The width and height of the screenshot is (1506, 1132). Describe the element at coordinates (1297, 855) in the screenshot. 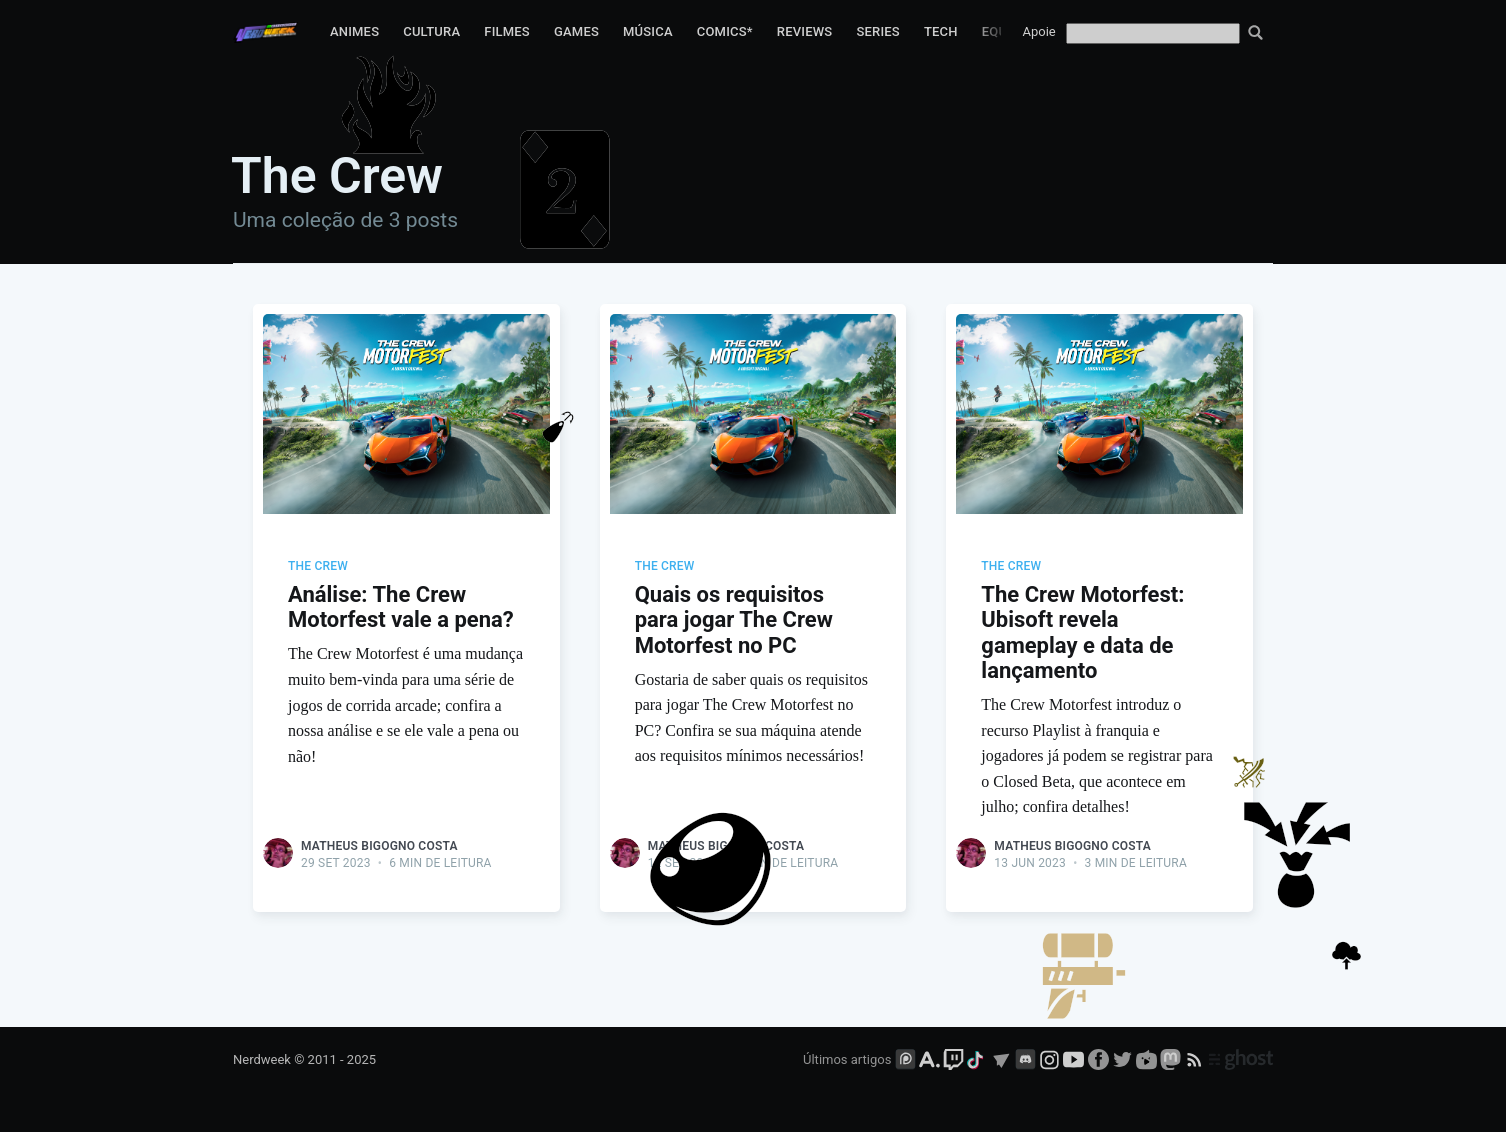

I see `indicates profit or financial gain` at that location.